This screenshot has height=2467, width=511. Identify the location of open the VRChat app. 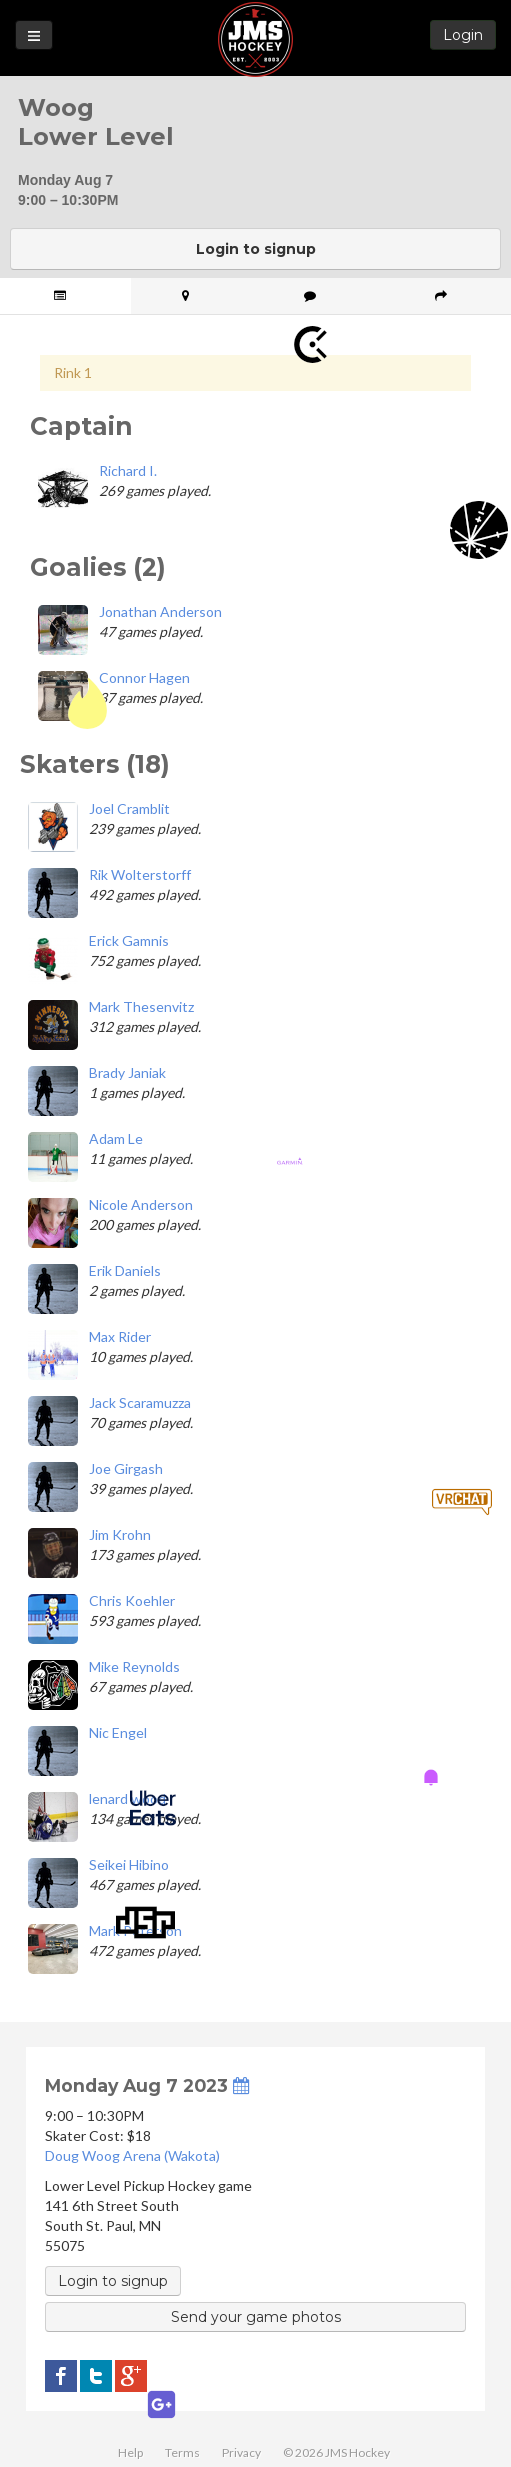
(462, 1502).